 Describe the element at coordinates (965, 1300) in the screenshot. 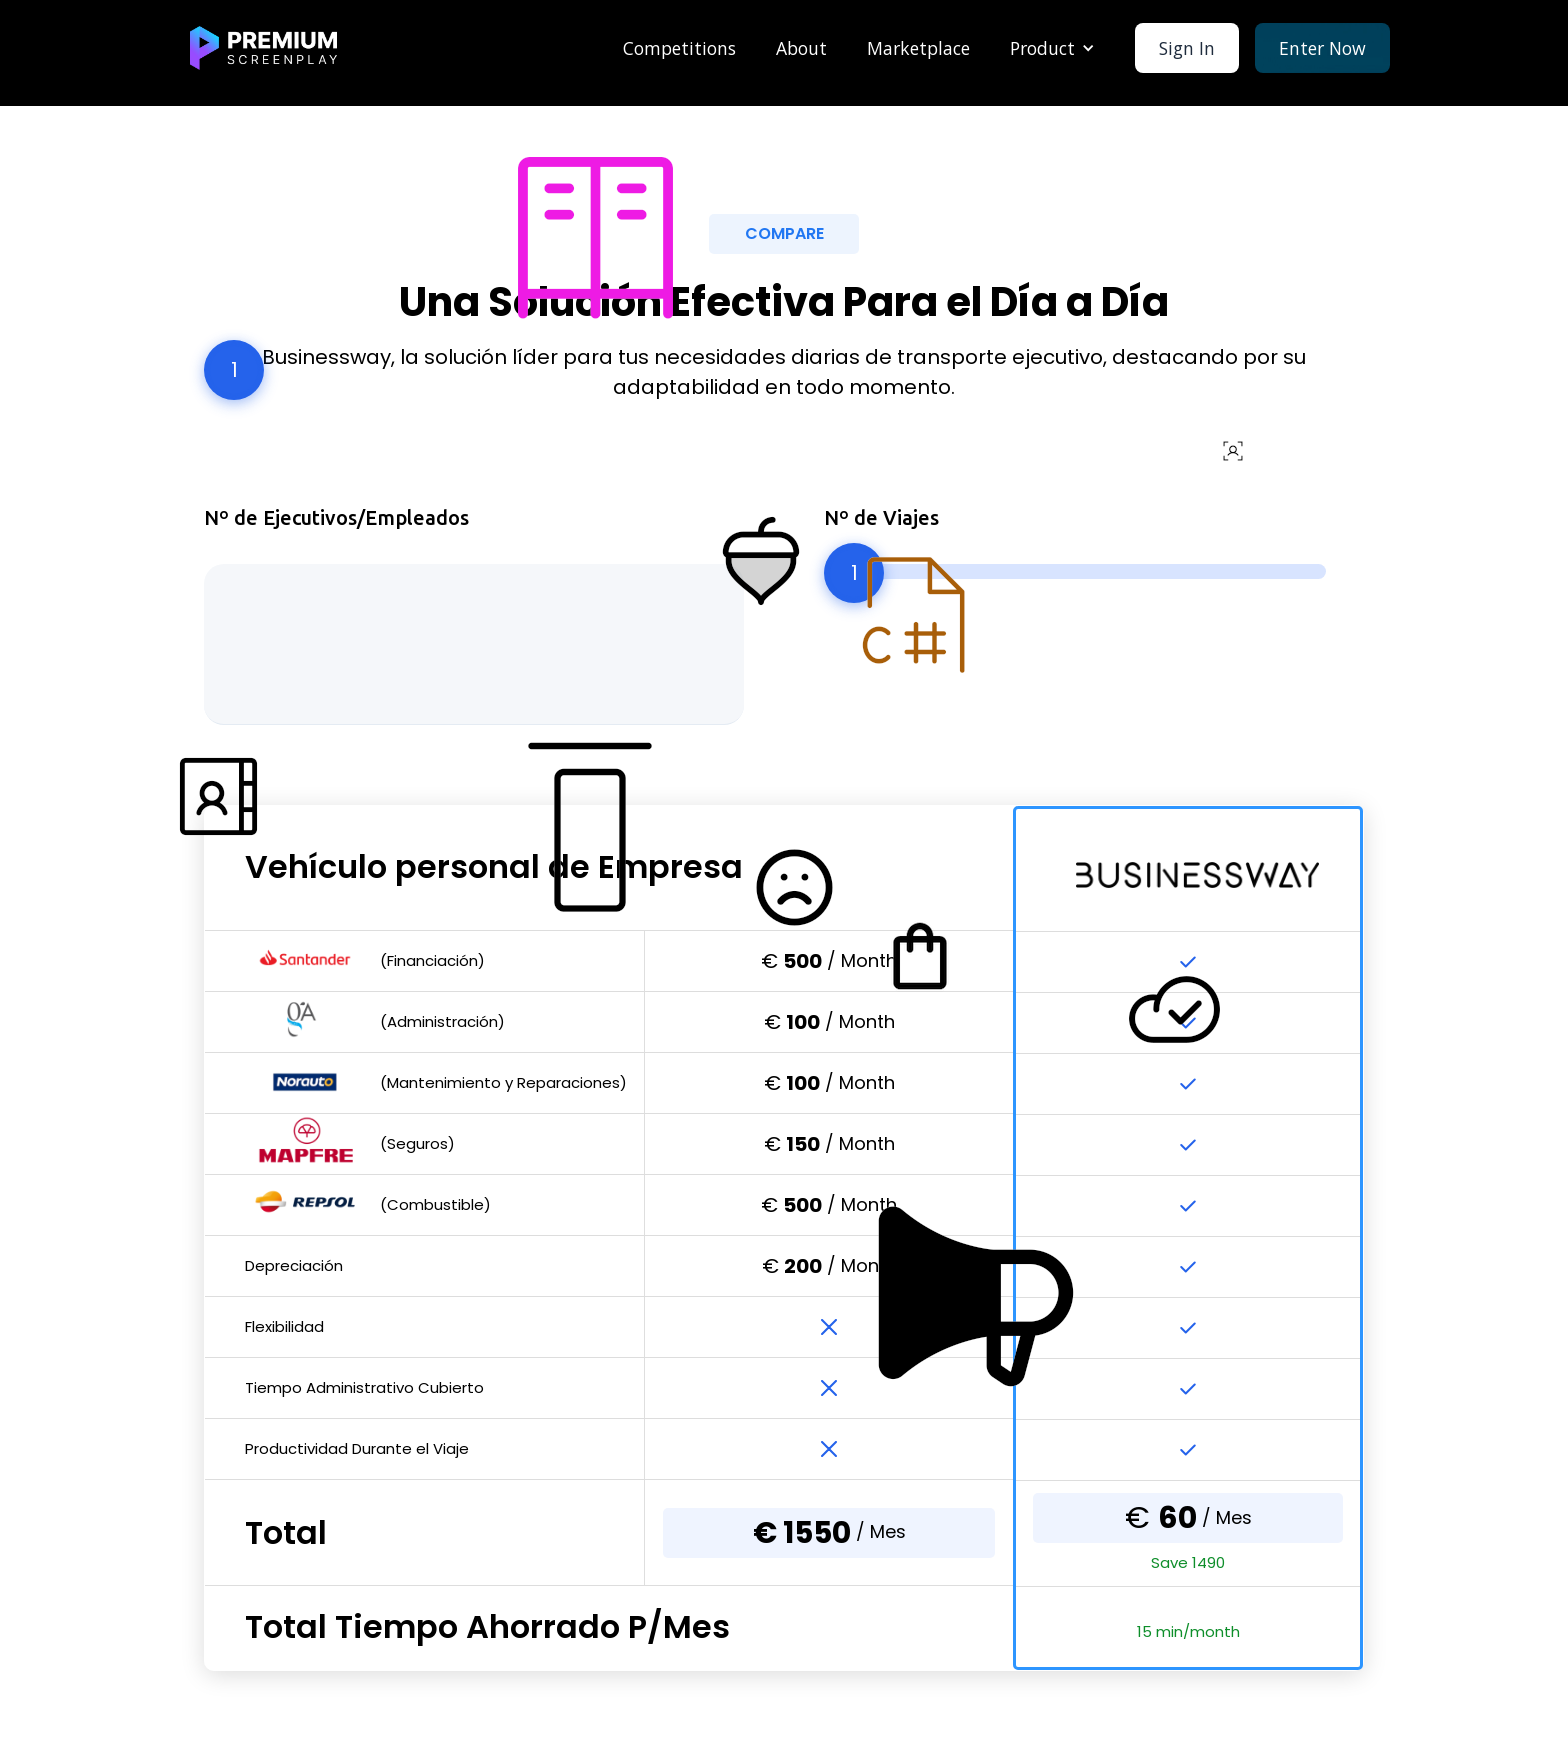

I see `make an announcement or broadcast` at that location.